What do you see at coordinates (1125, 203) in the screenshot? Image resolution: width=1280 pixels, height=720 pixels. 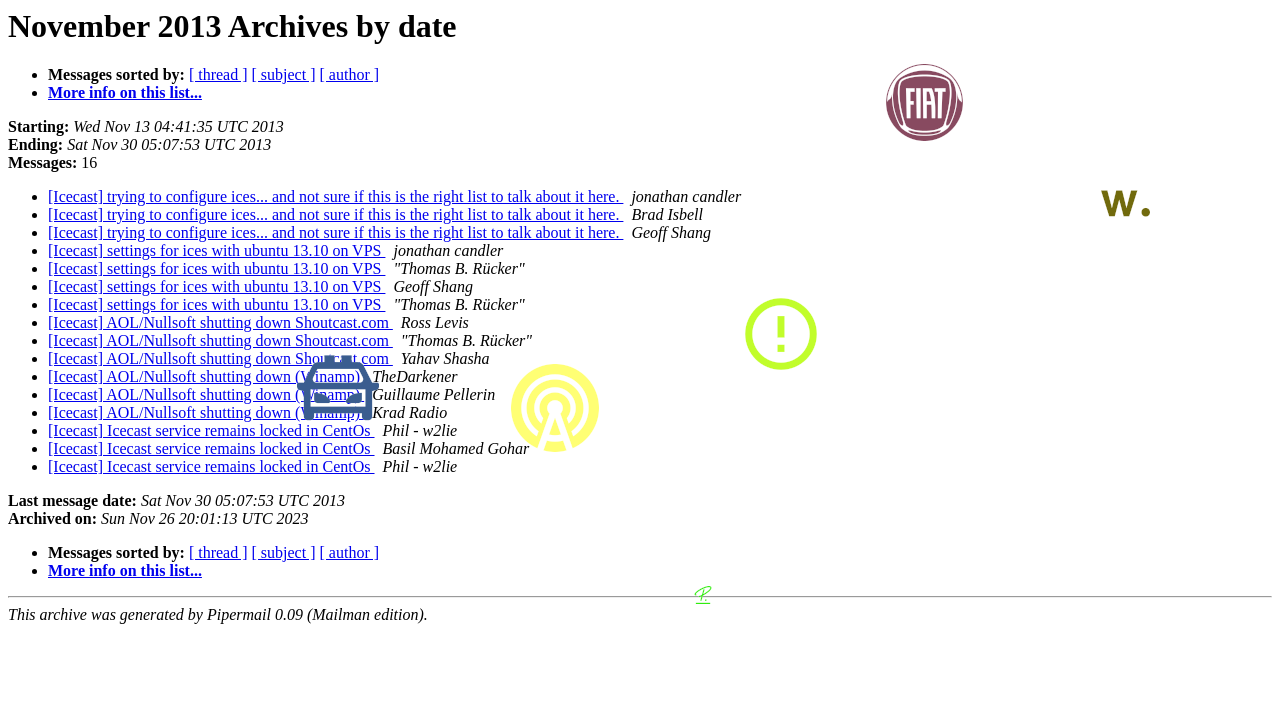 I see `visit the Awwwards website` at bounding box center [1125, 203].